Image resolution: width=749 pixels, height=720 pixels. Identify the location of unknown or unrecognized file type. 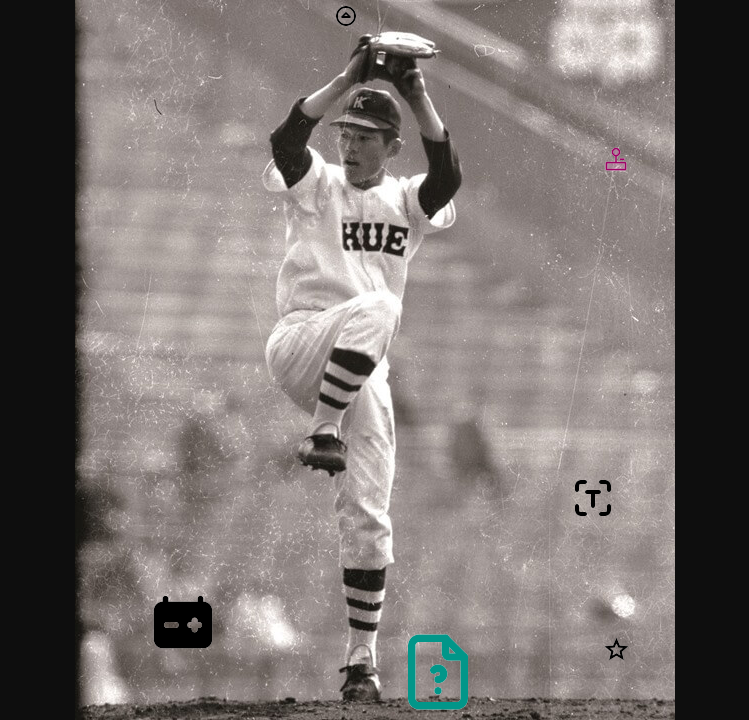
(438, 672).